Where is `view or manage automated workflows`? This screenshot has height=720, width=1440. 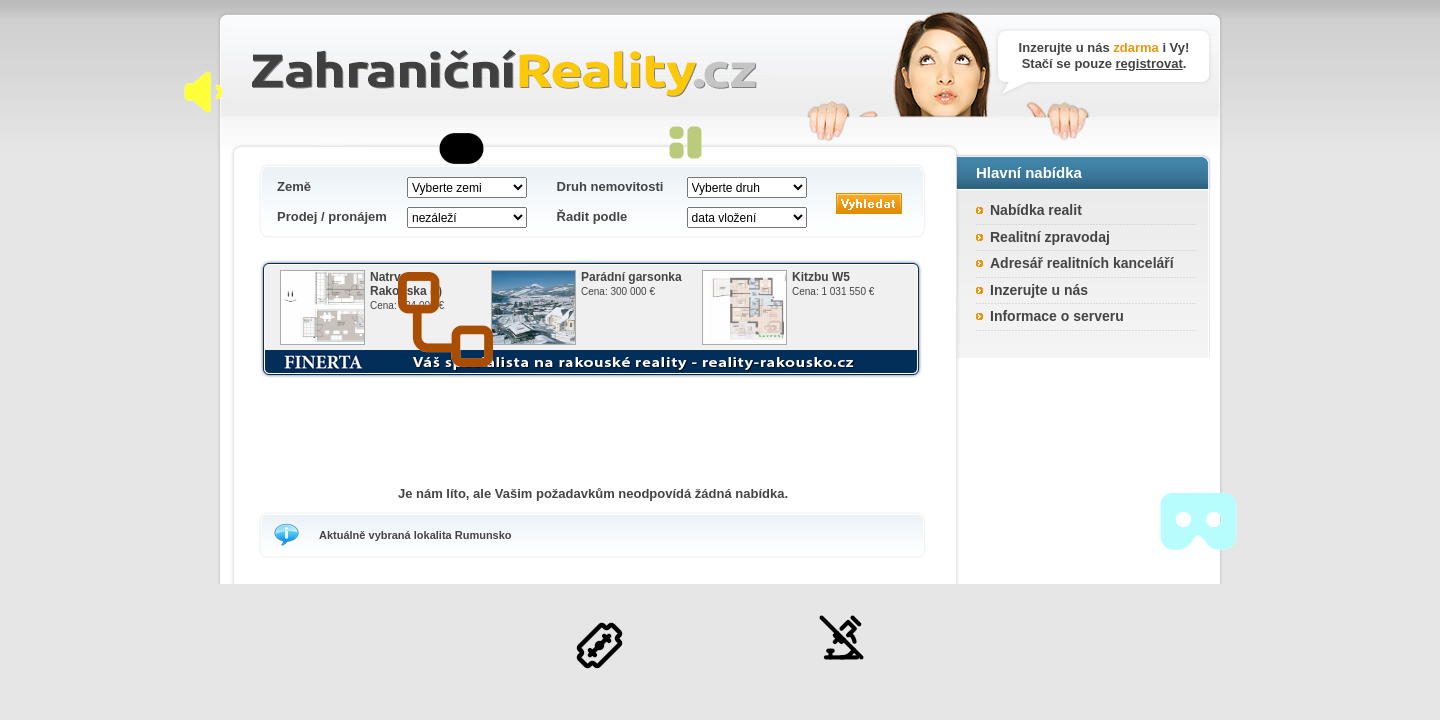
view or manage automated workflows is located at coordinates (445, 319).